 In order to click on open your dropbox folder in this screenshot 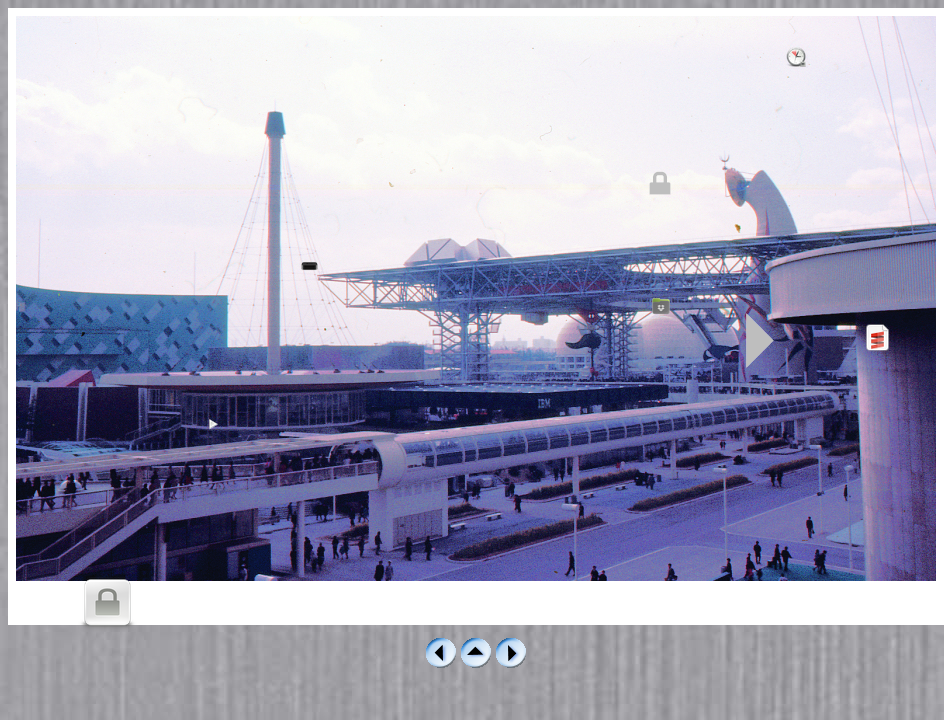, I will do `click(661, 306)`.